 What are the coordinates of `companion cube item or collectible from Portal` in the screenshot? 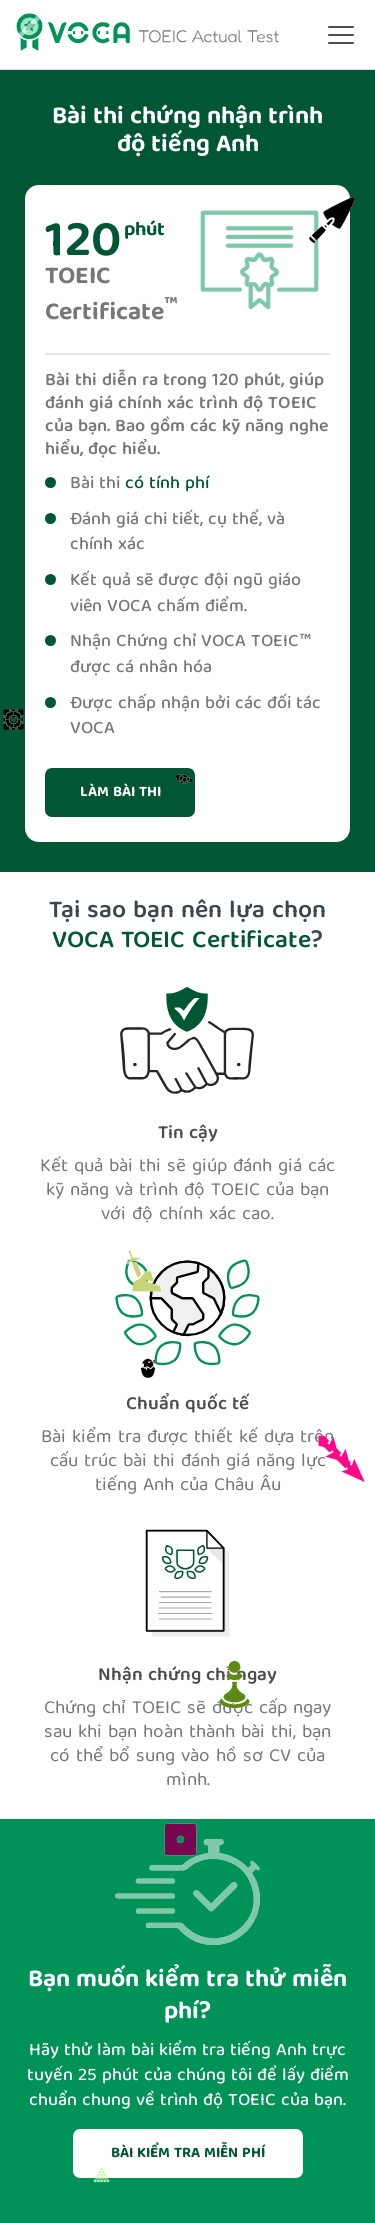 It's located at (13, 719).